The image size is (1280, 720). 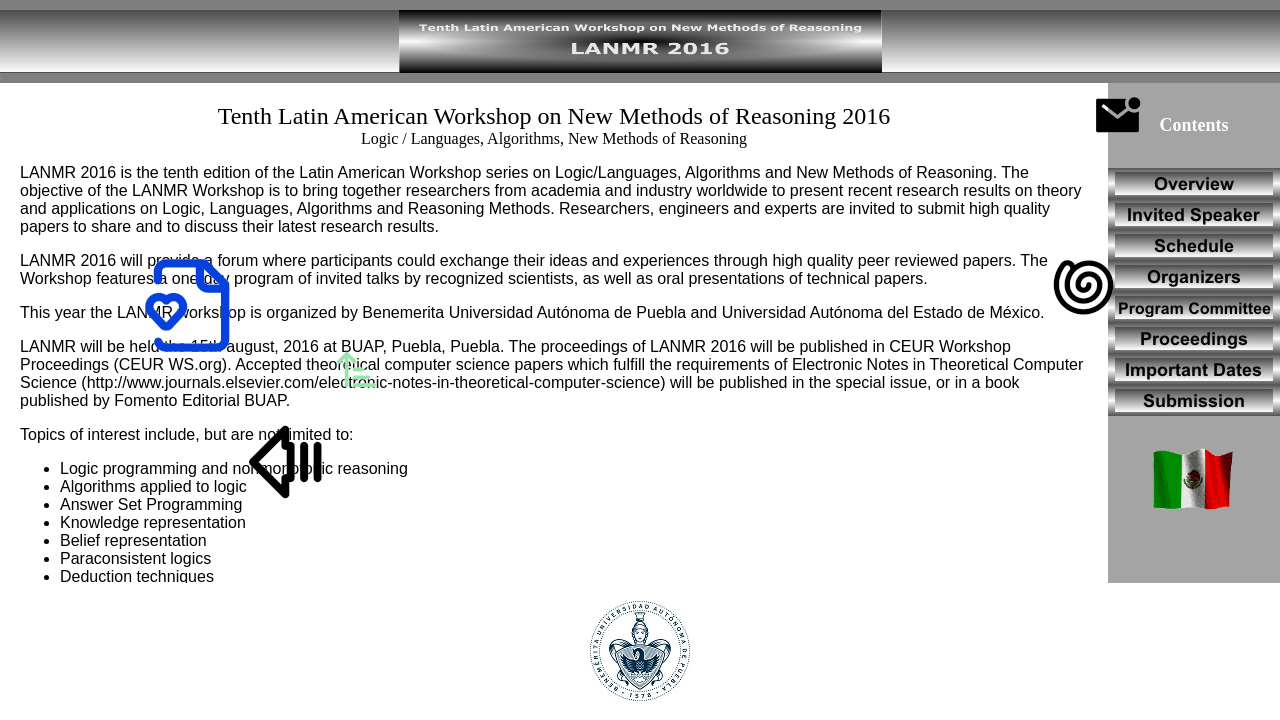 I want to click on sort items in ascending order, so click(x=356, y=369).